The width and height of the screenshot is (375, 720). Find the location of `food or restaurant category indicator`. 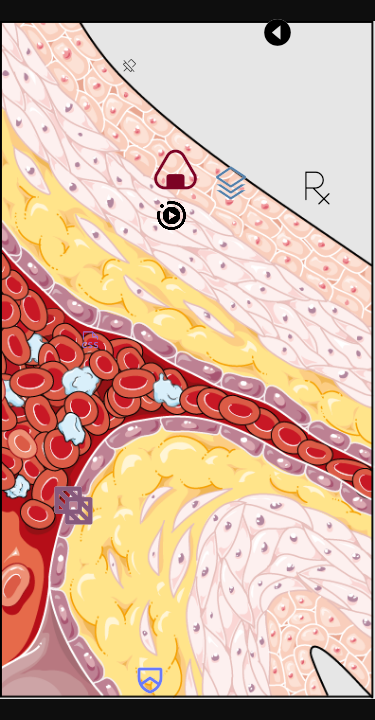

food or restaurant category indicator is located at coordinates (175, 169).